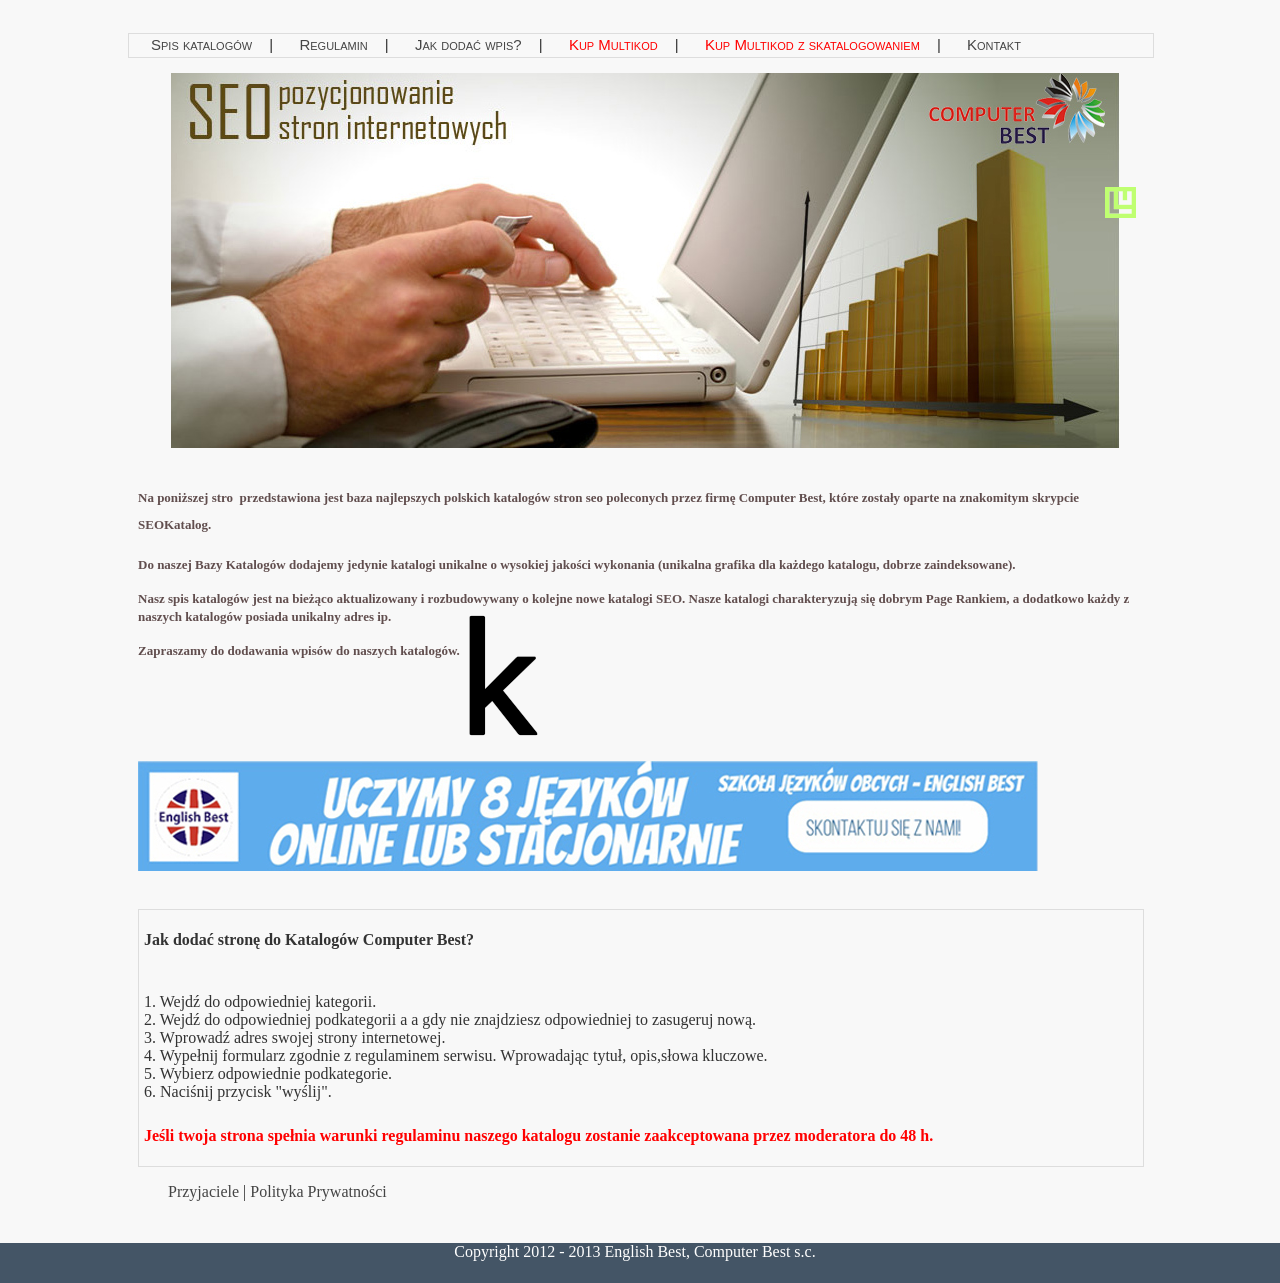 This screenshot has height=1283, width=1280. I want to click on ludwig brand logo, so click(1120, 202).